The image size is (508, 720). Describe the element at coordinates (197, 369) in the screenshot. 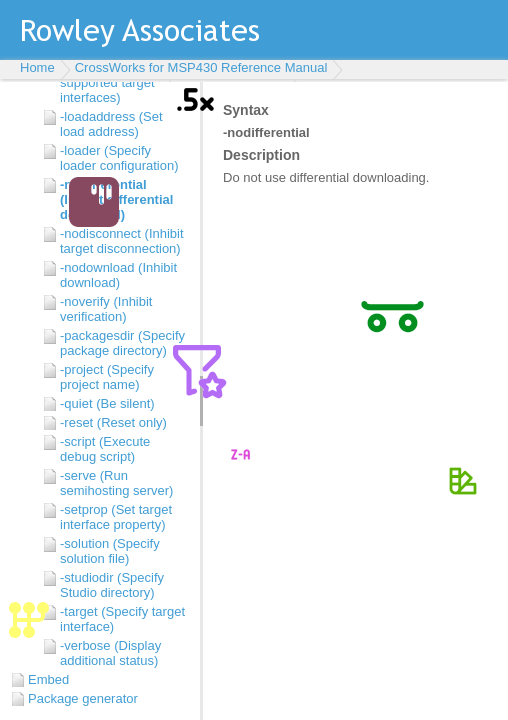

I see `filter by starred or favorite items` at that location.